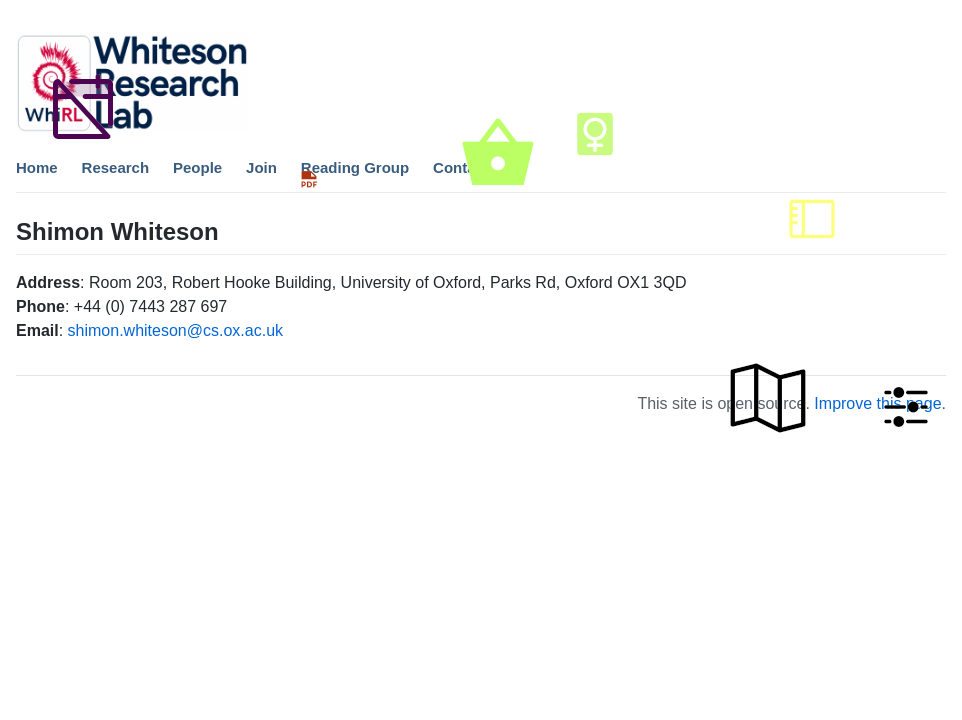 The width and height of the screenshot is (962, 720). Describe the element at coordinates (595, 134) in the screenshot. I see `indicates female gender option` at that location.